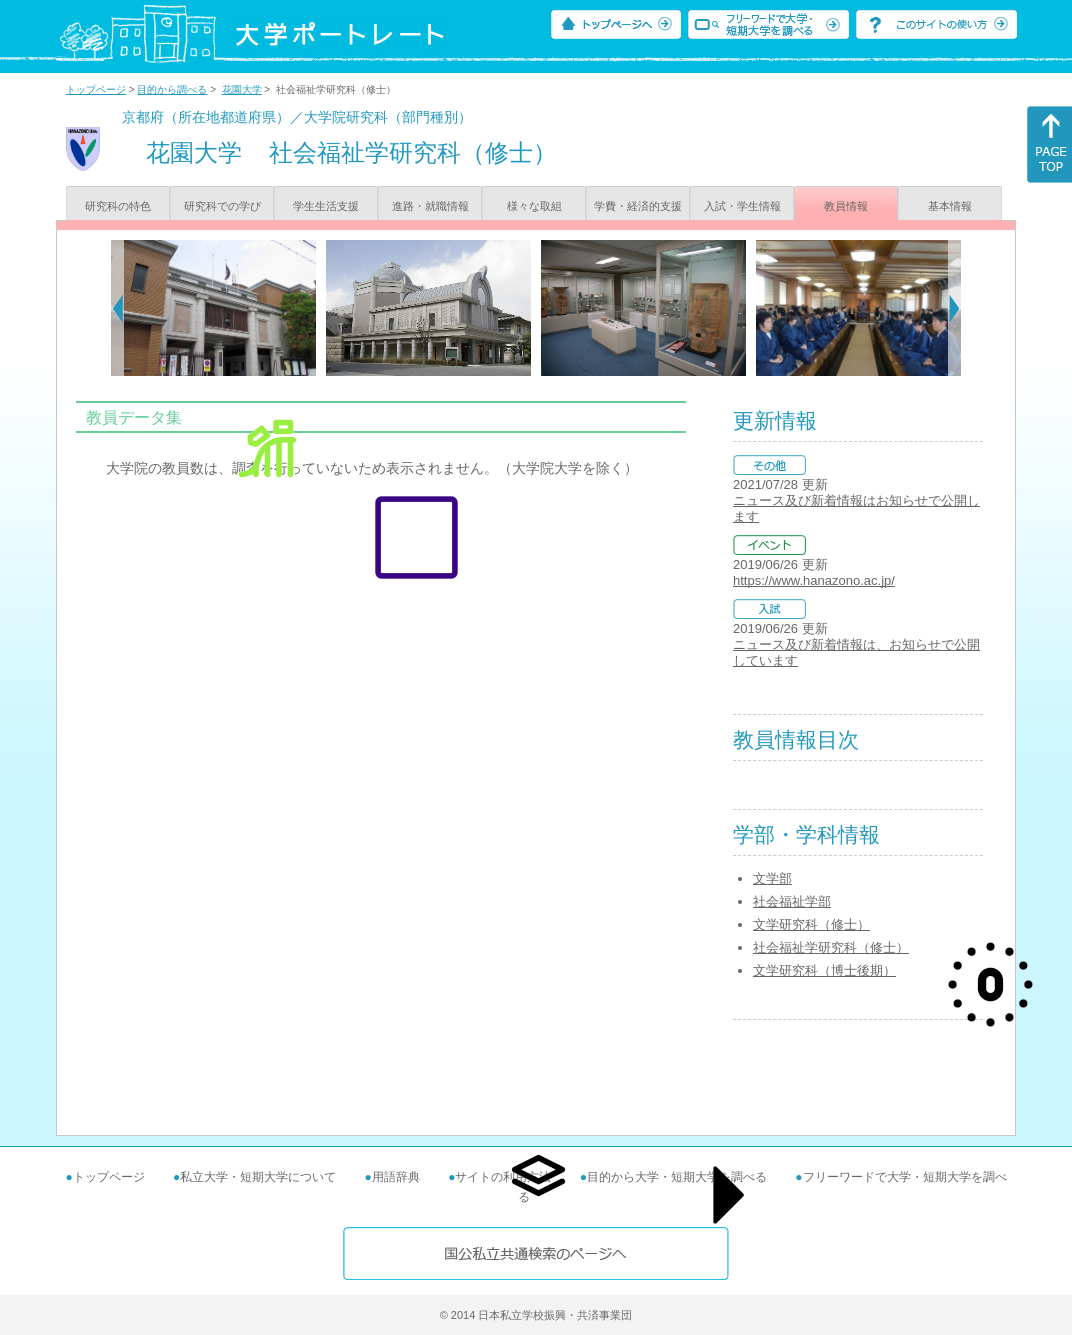 The height and width of the screenshot is (1335, 1072). What do you see at coordinates (267, 448) in the screenshot?
I see `browse amusement park attractions` at bounding box center [267, 448].